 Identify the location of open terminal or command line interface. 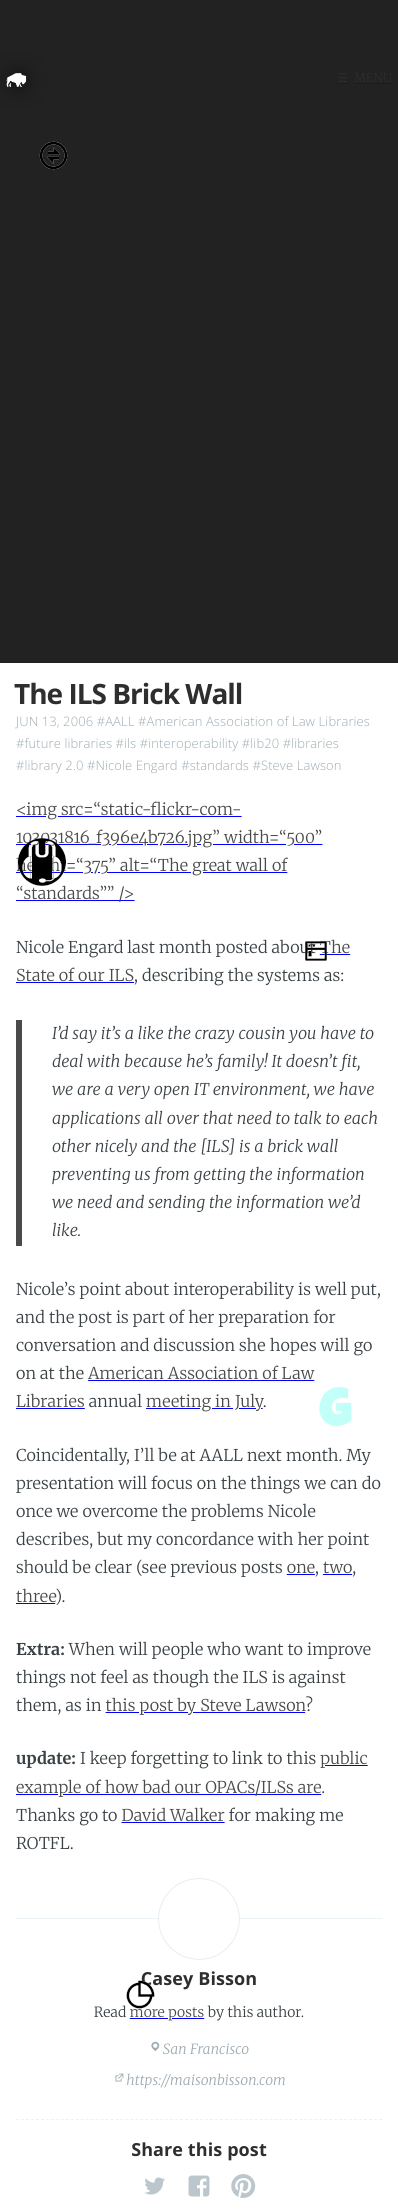
(316, 951).